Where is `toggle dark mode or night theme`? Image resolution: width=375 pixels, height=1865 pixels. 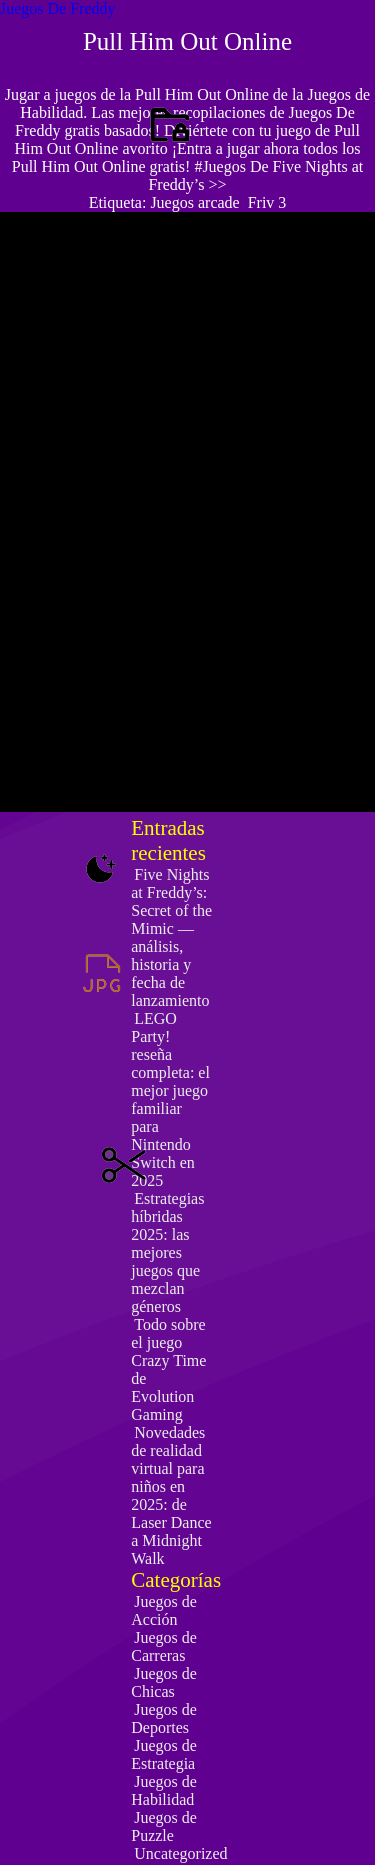
toggle dark mode or night theme is located at coordinates (100, 869).